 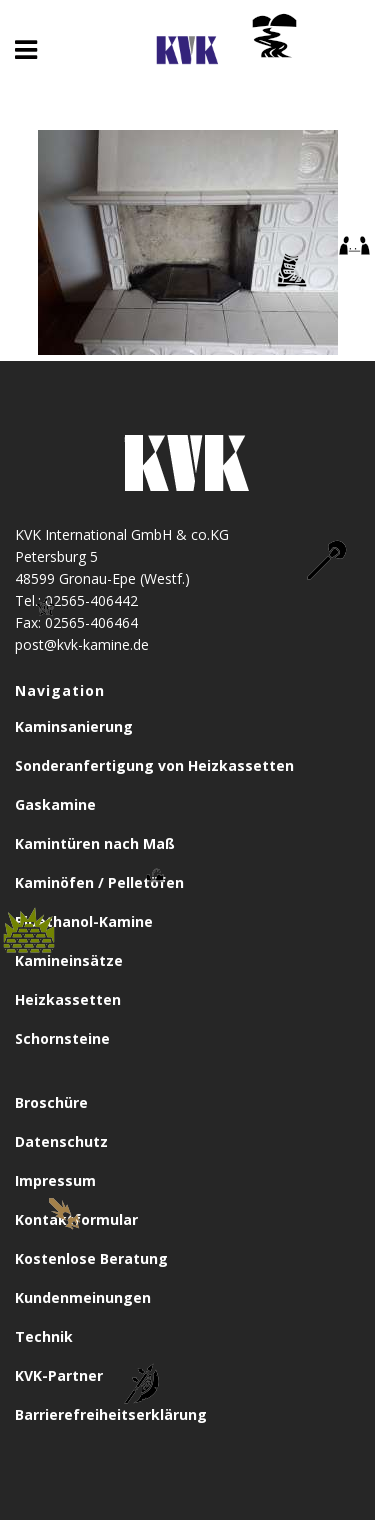 What do you see at coordinates (155, 874) in the screenshot?
I see `launch trench assault game mode` at bounding box center [155, 874].